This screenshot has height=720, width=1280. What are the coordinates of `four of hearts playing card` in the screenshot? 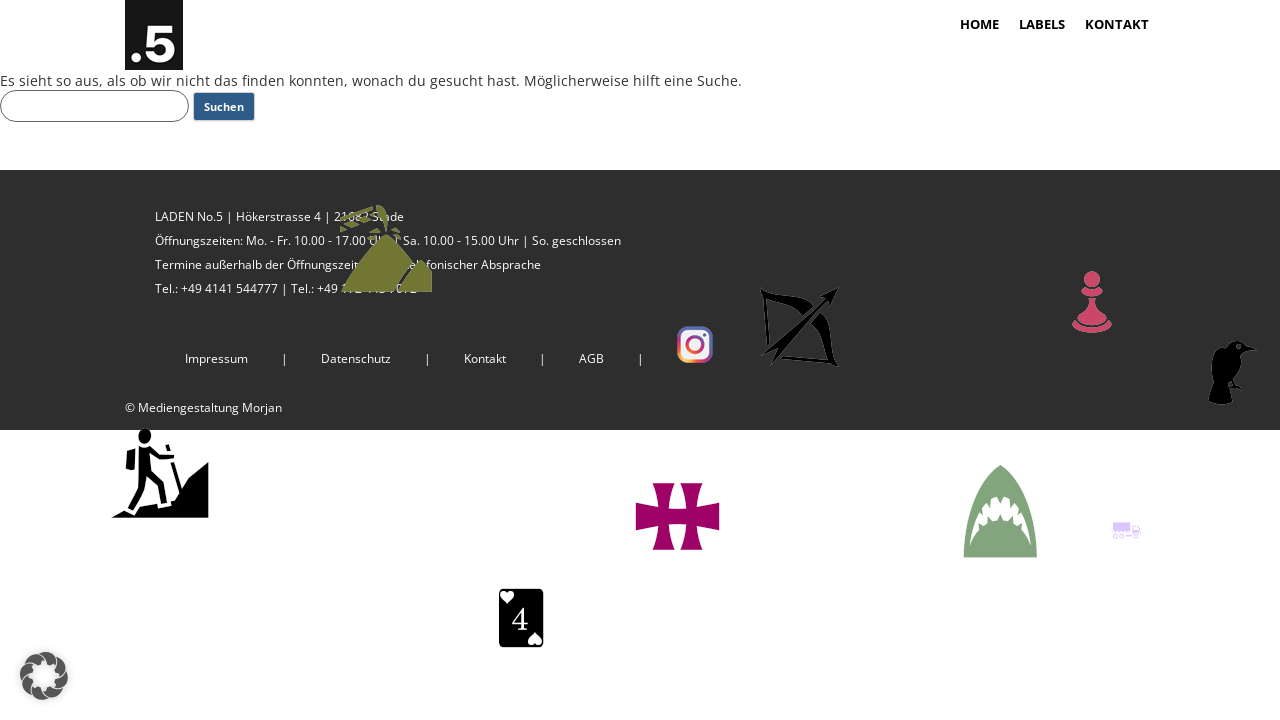 It's located at (521, 618).